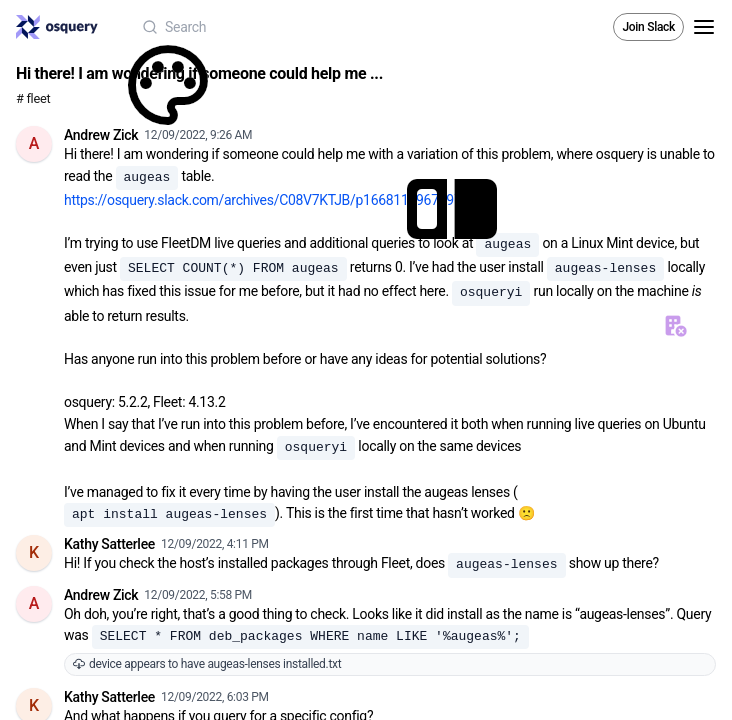 The height and width of the screenshot is (720, 732). I want to click on access sleep or bedding settings, so click(452, 209).